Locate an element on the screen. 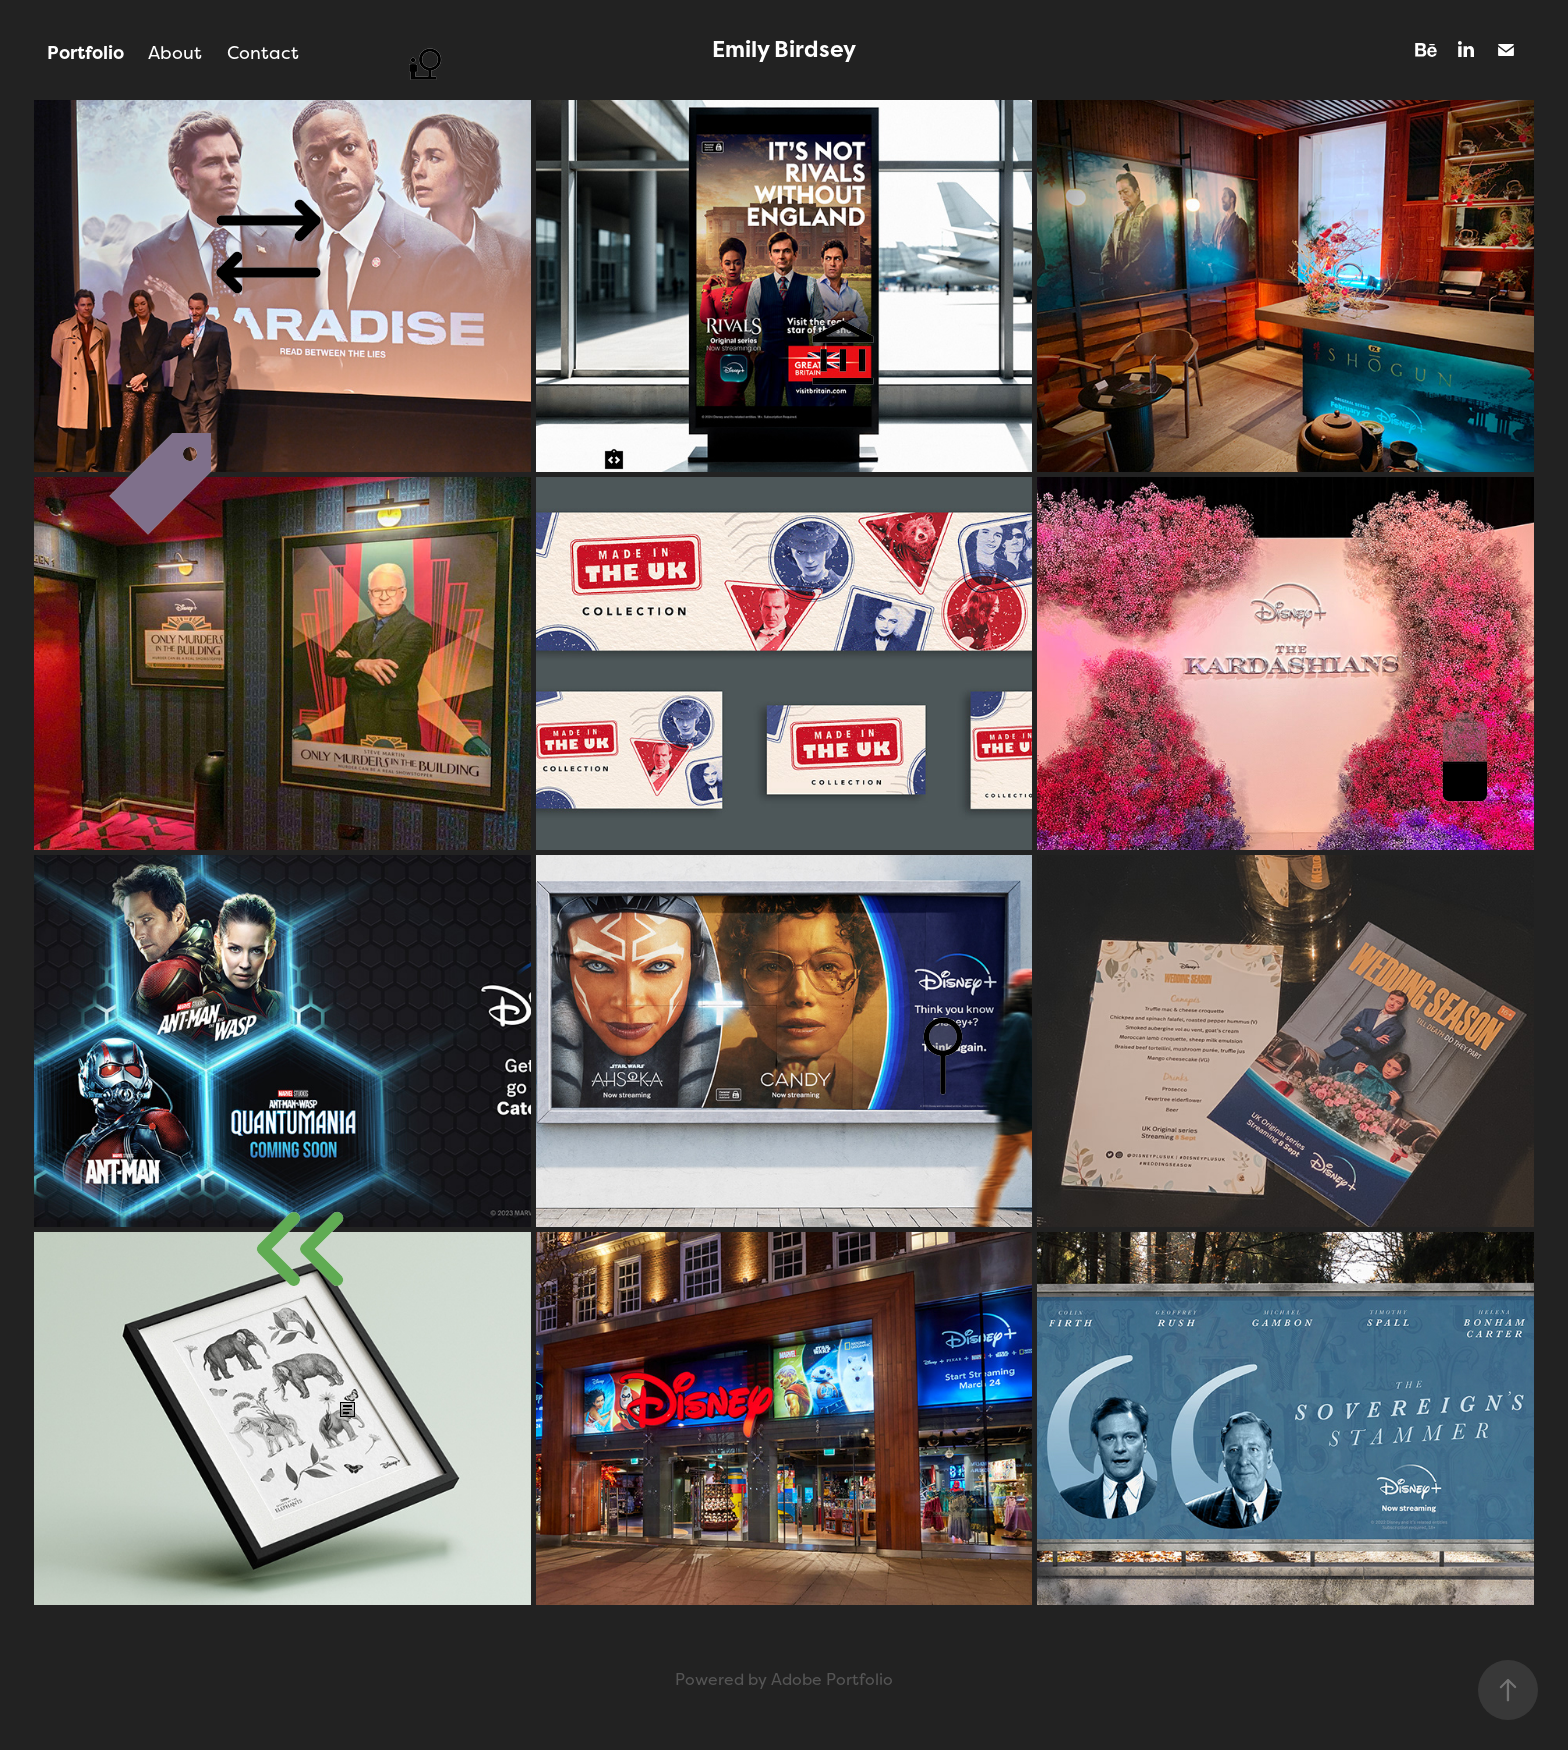  view integration or embed code is located at coordinates (614, 460).